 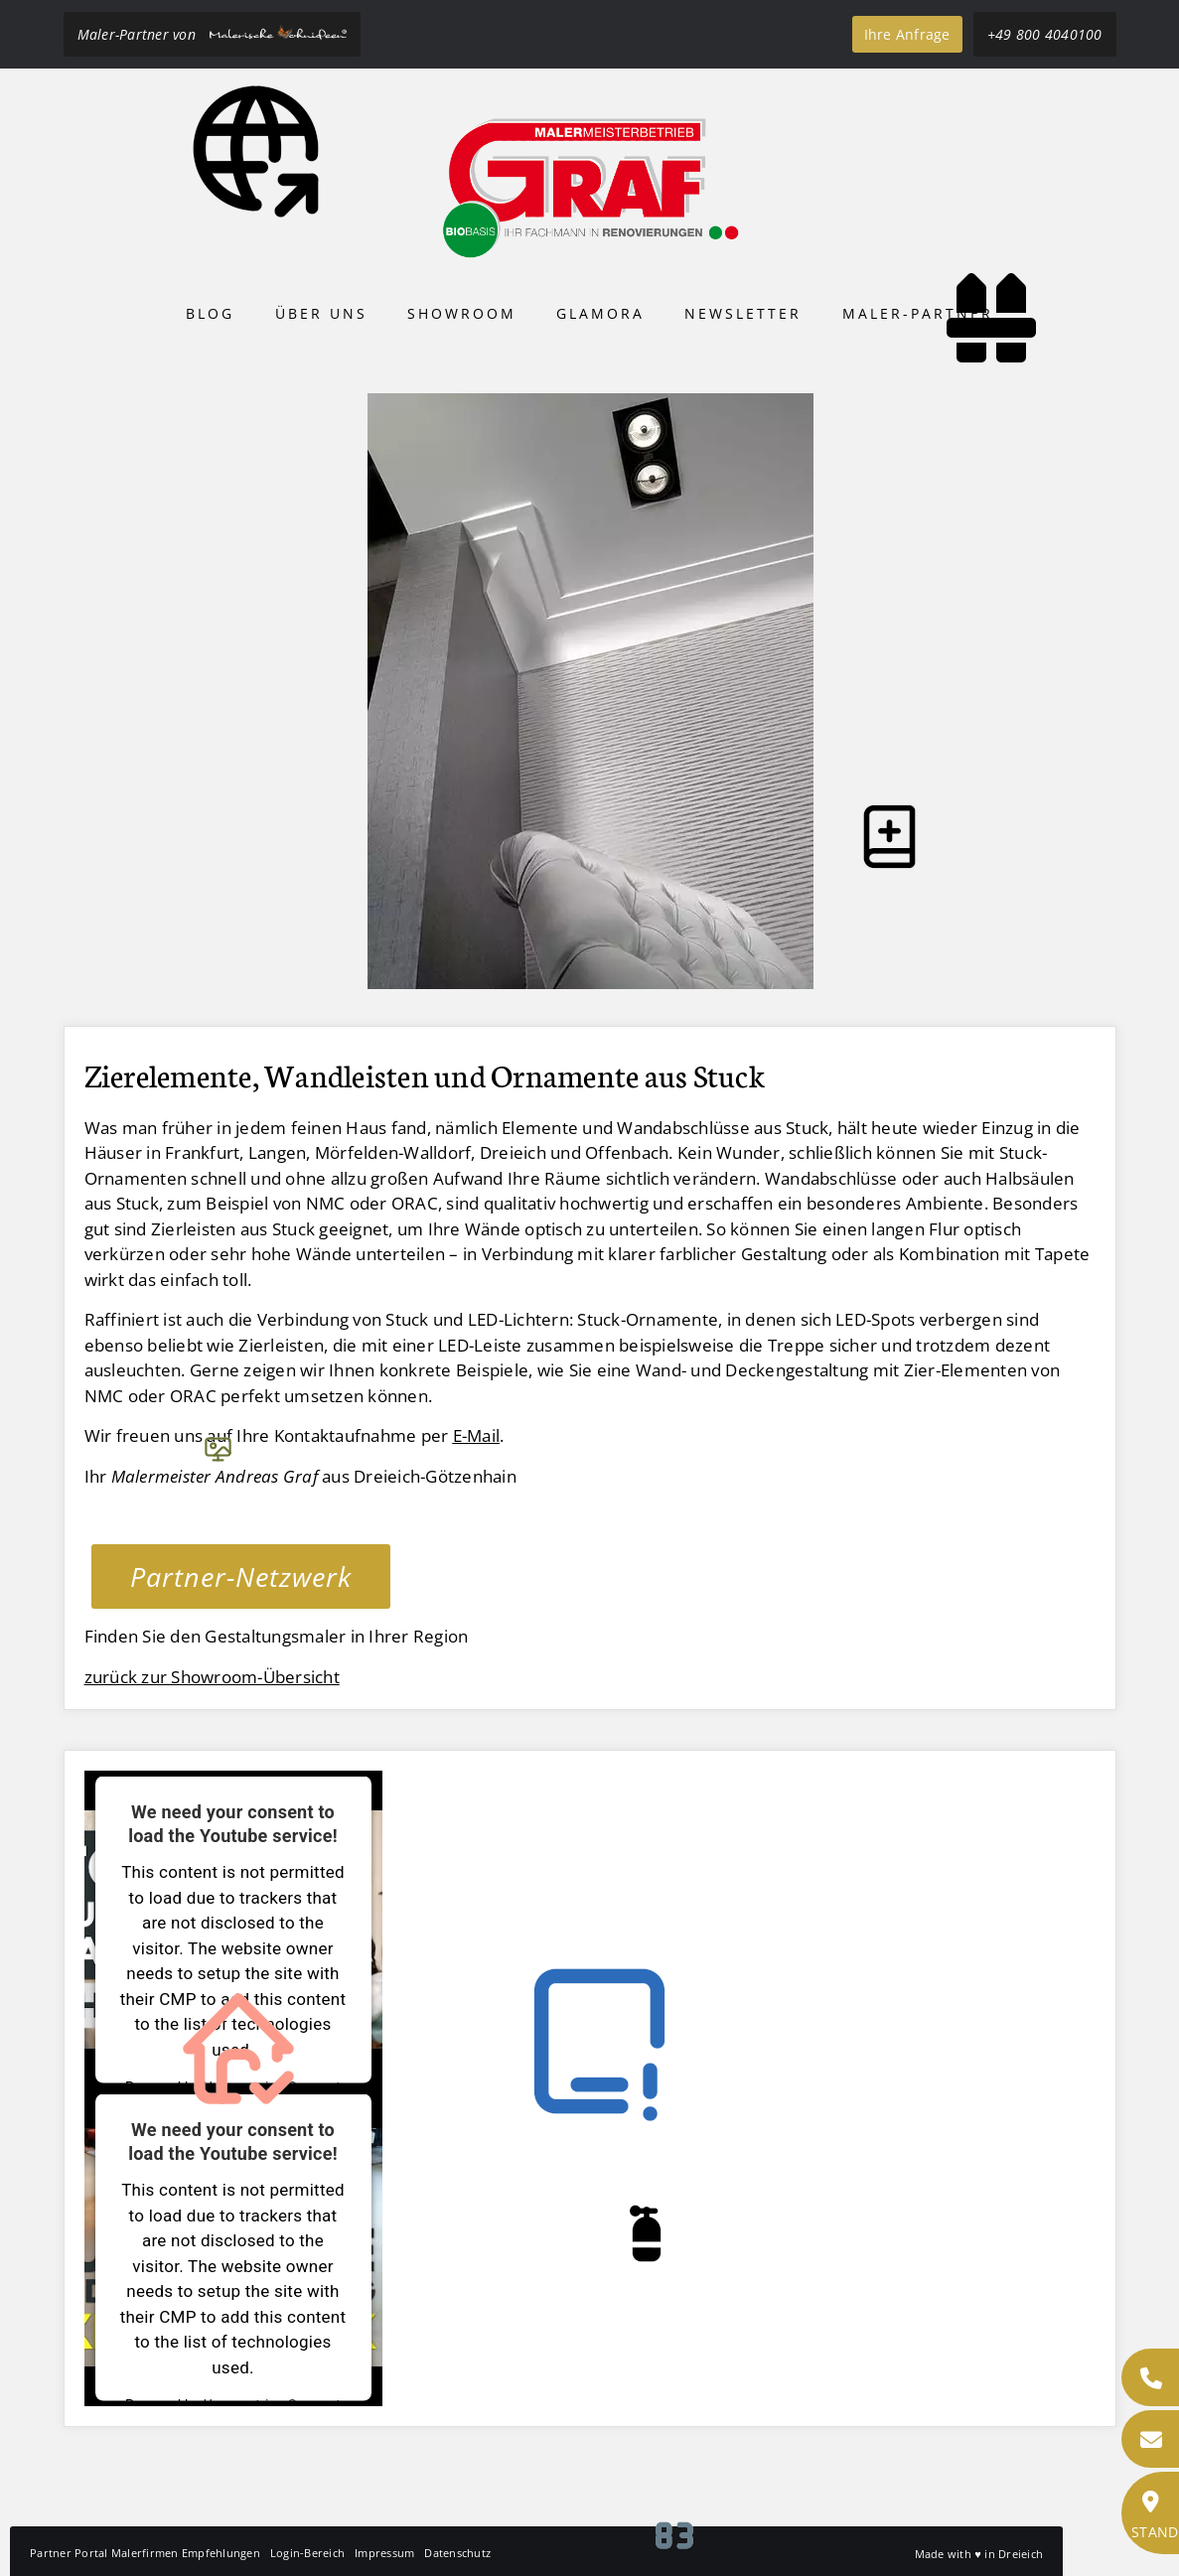 What do you see at coordinates (991, 318) in the screenshot?
I see `set boundary or perimeter limits` at bounding box center [991, 318].